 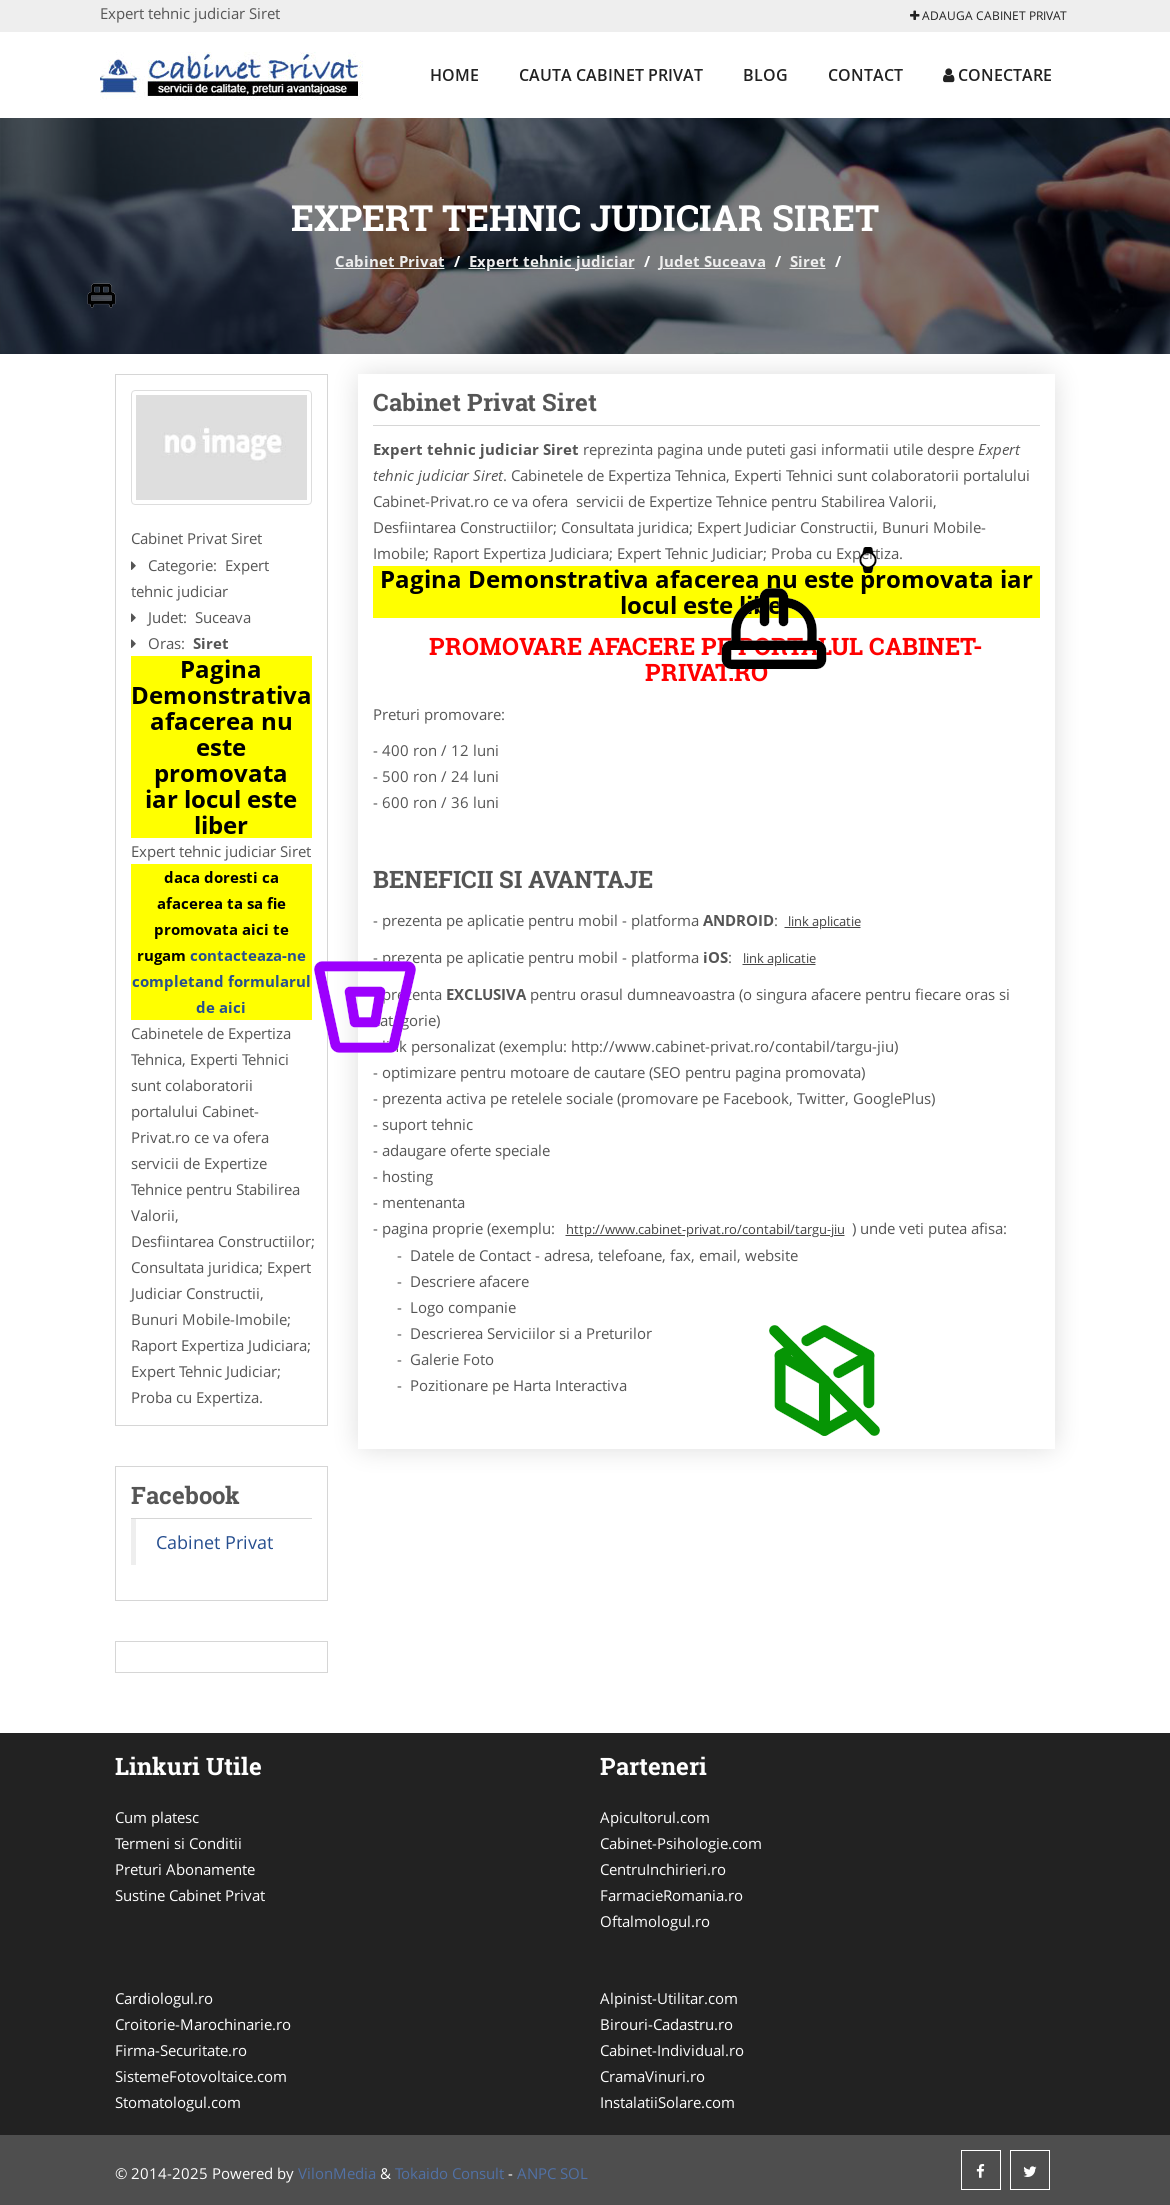 What do you see at coordinates (824, 1380) in the screenshot?
I see `package or shipment unavailable` at bounding box center [824, 1380].